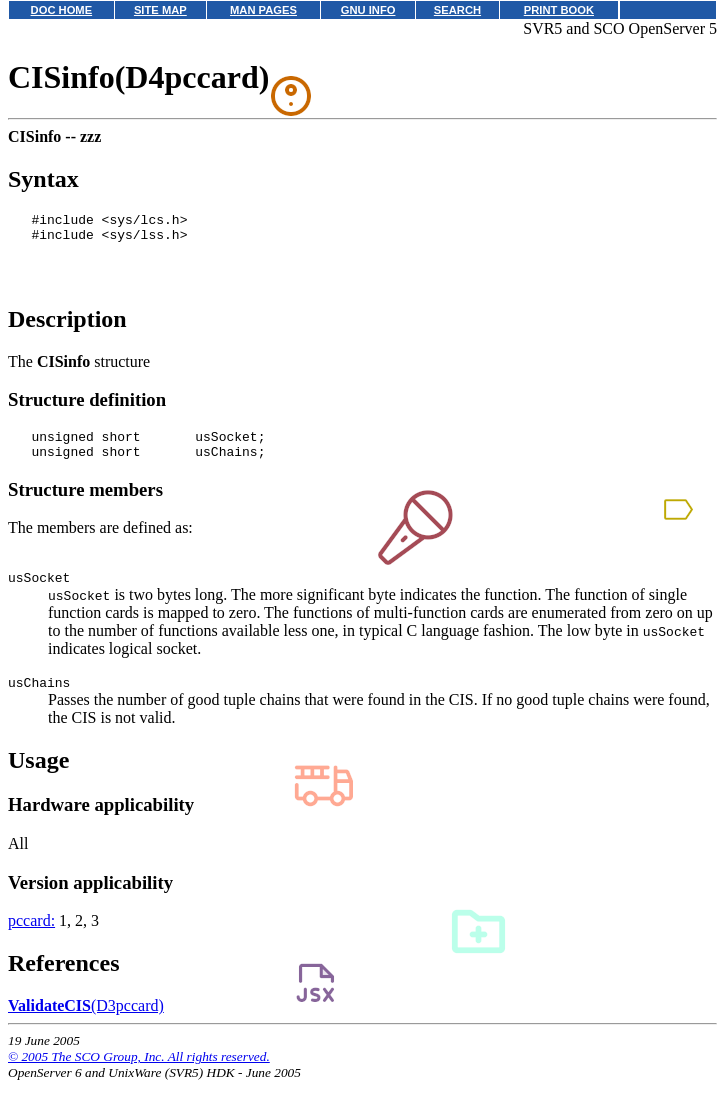 The height and width of the screenshot is (1105, 725). What do you see at coordinates (414, 529) in the screenshot?
I see `access voice recording or audio input` at bounding box center [414, 529].